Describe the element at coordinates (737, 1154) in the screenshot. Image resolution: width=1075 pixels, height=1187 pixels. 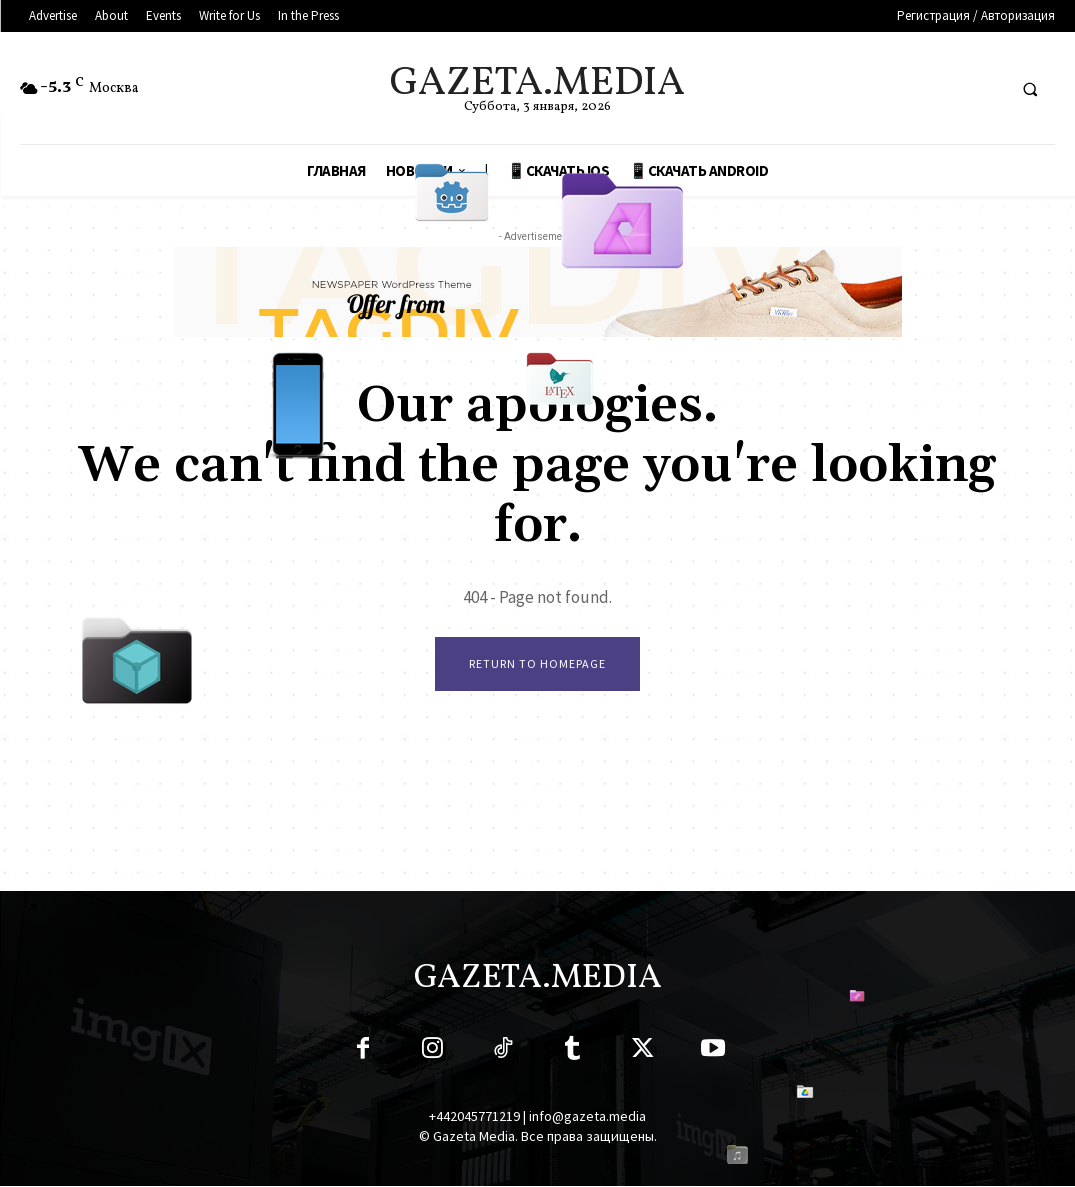
I see `open your music folder` at that location.